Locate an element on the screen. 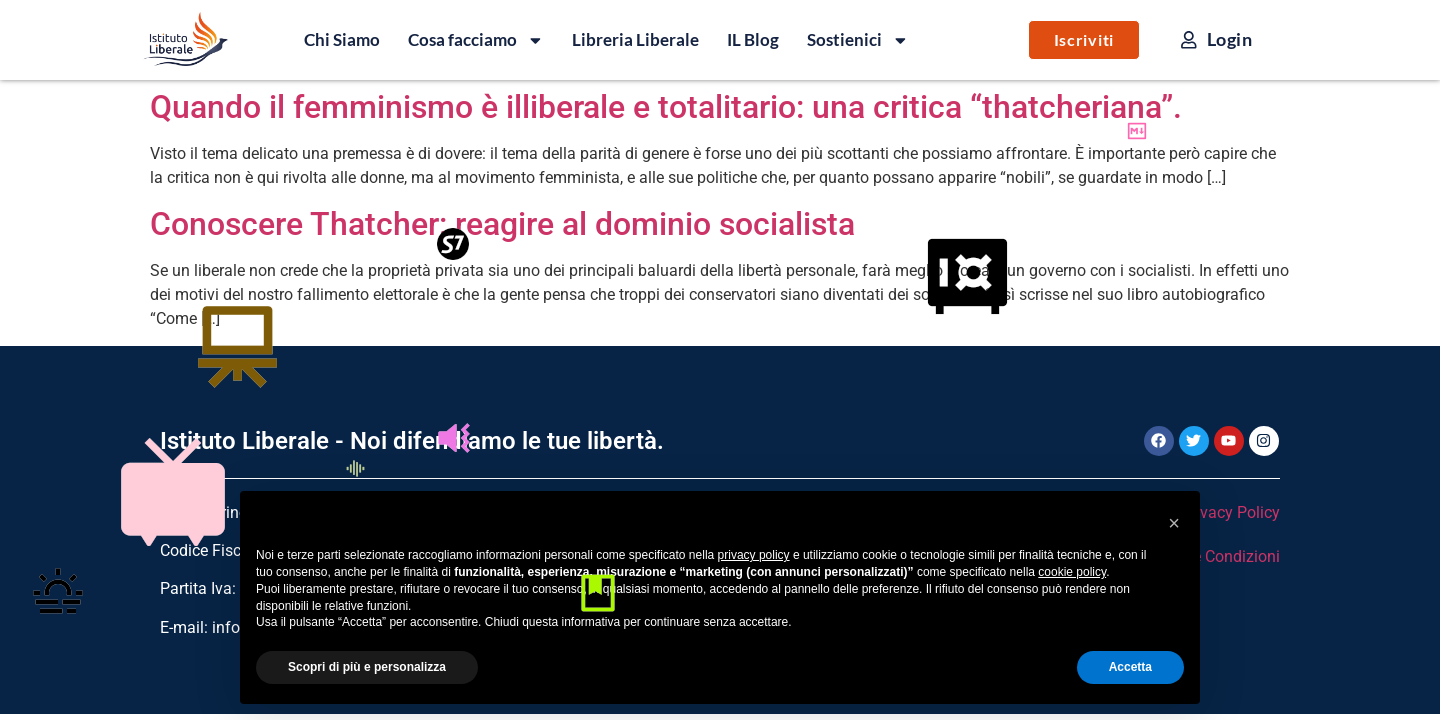  indicates hazy weather conditions is located at coordinates (58, 593).